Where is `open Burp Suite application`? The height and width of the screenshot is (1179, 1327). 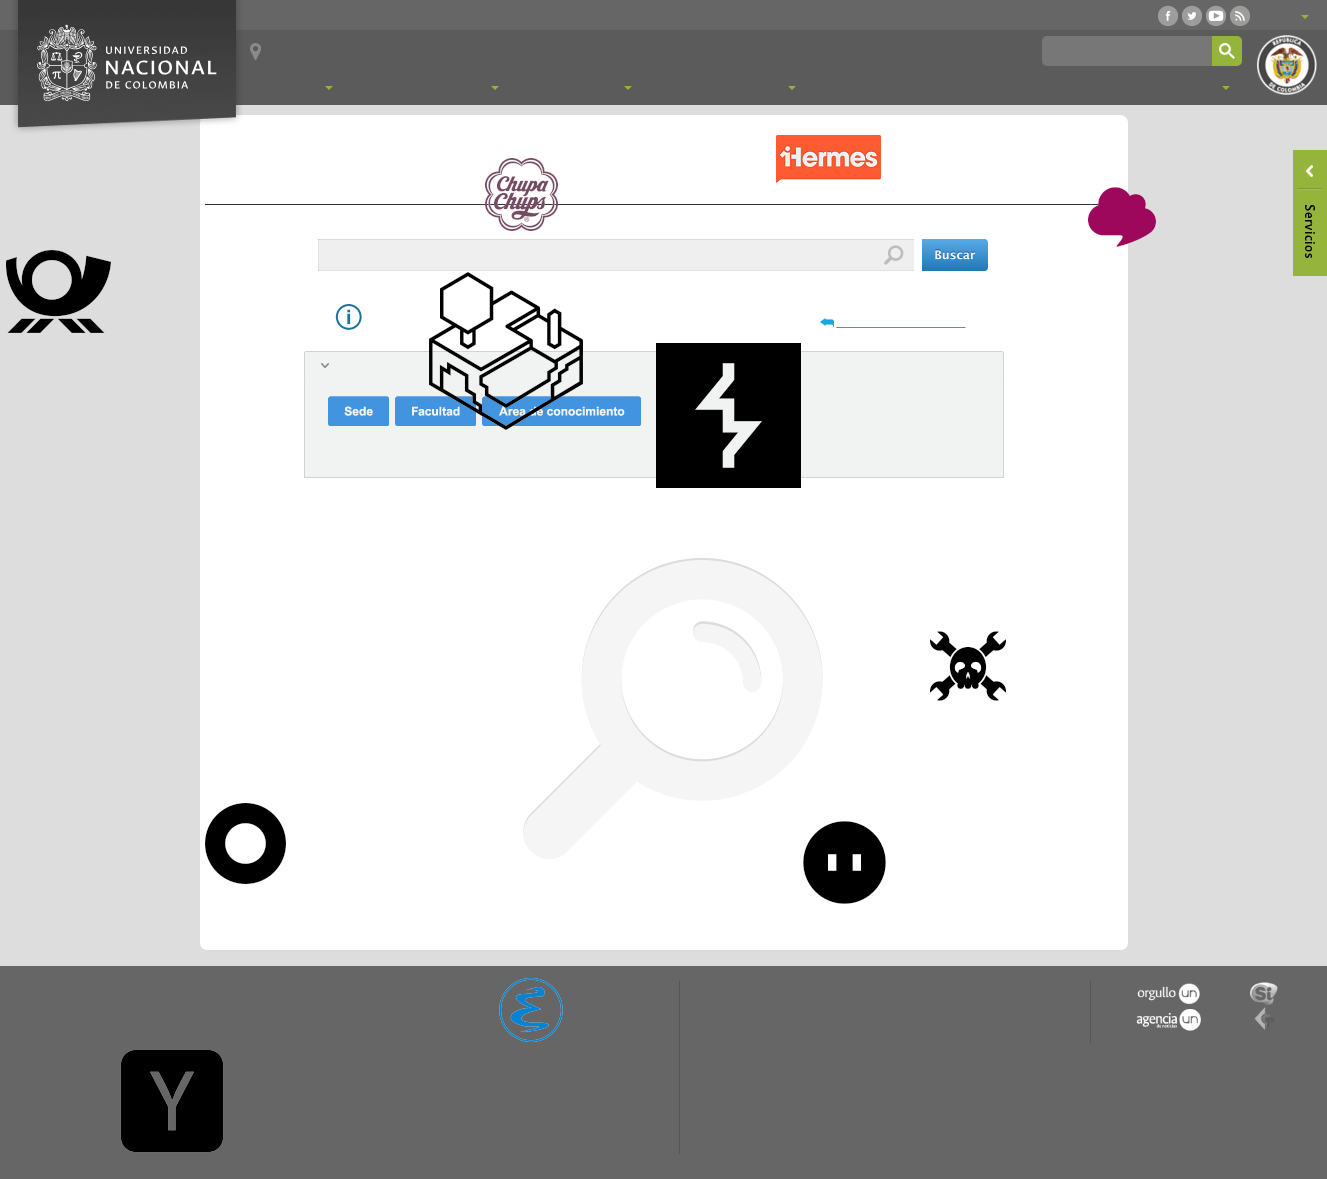
open Burp Suite application is located at coordinates (728, 415).